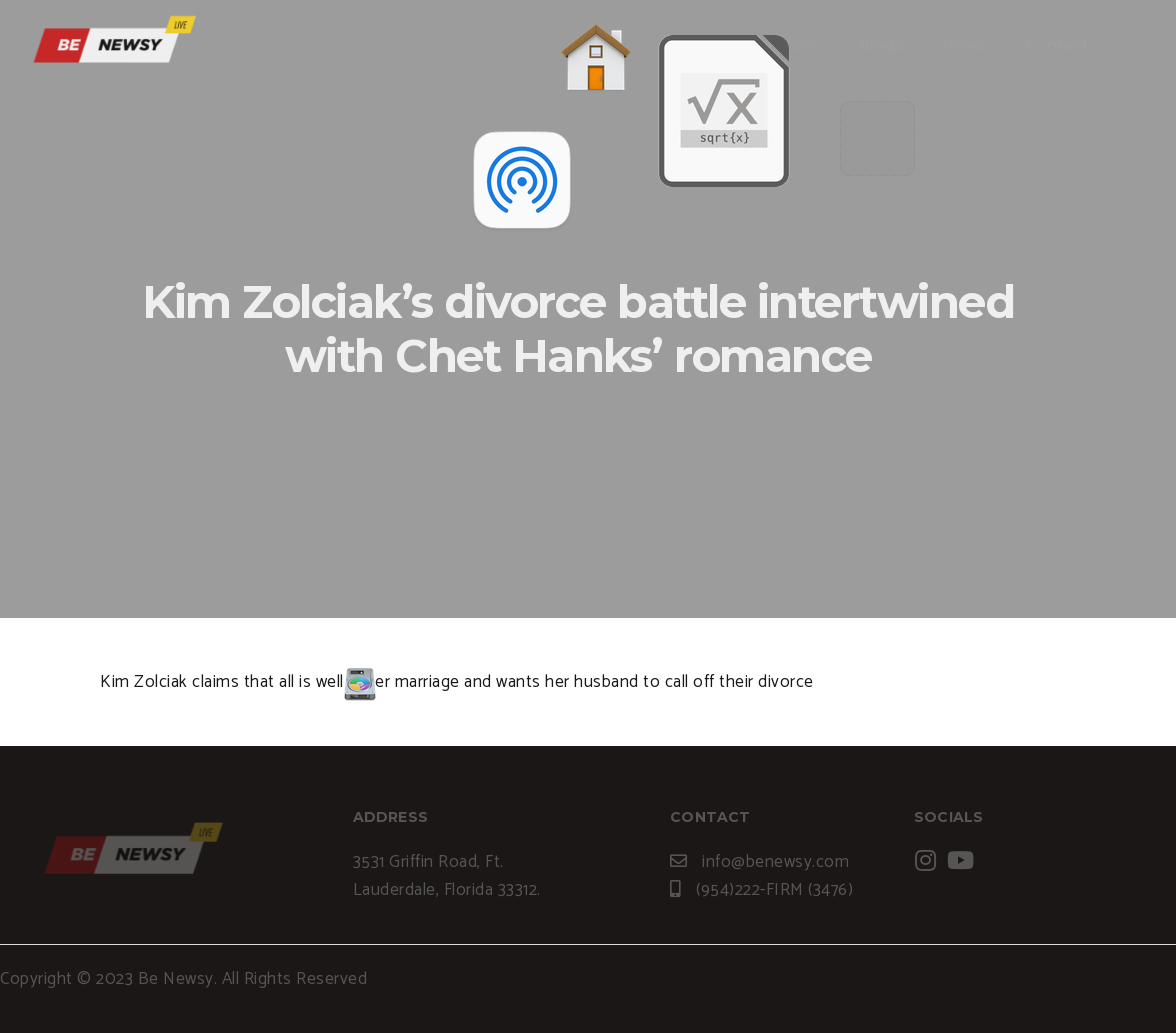 The image size is (1176, 1033). I want to click on view disk partitions on a multi-partition drive, so click(360, 684).